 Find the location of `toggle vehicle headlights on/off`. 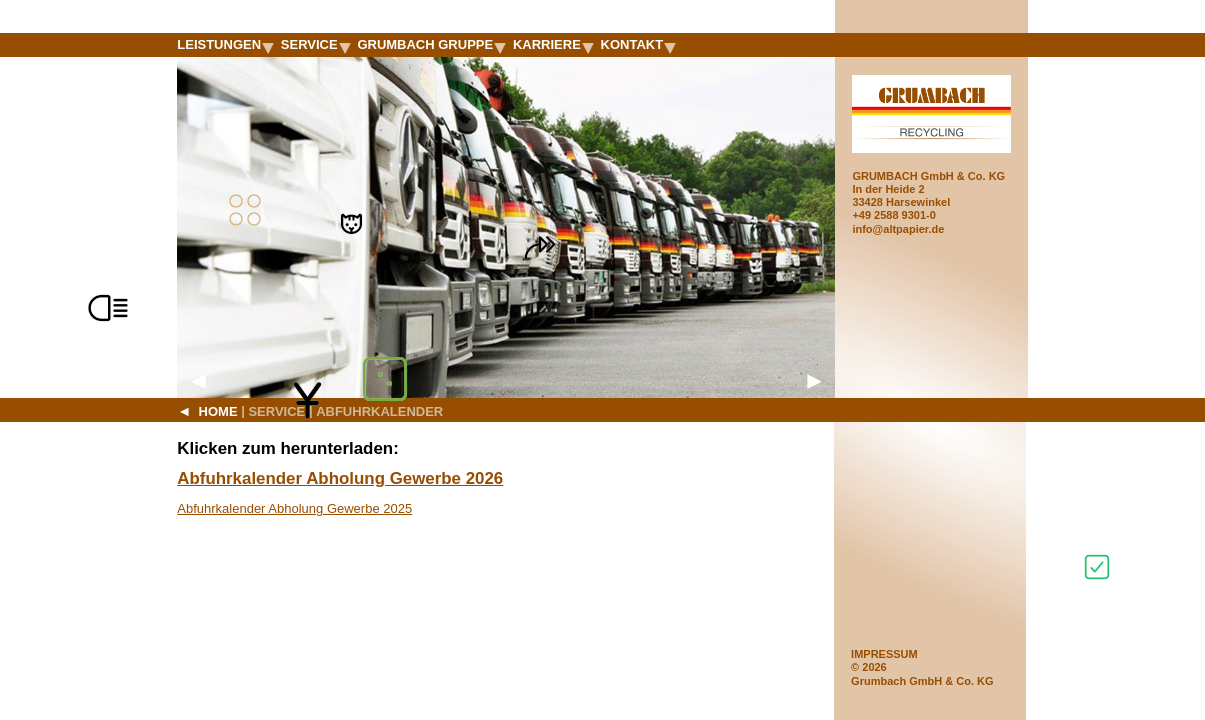

toggle vehicle headlights on/off is located at coordinates (108, 308).